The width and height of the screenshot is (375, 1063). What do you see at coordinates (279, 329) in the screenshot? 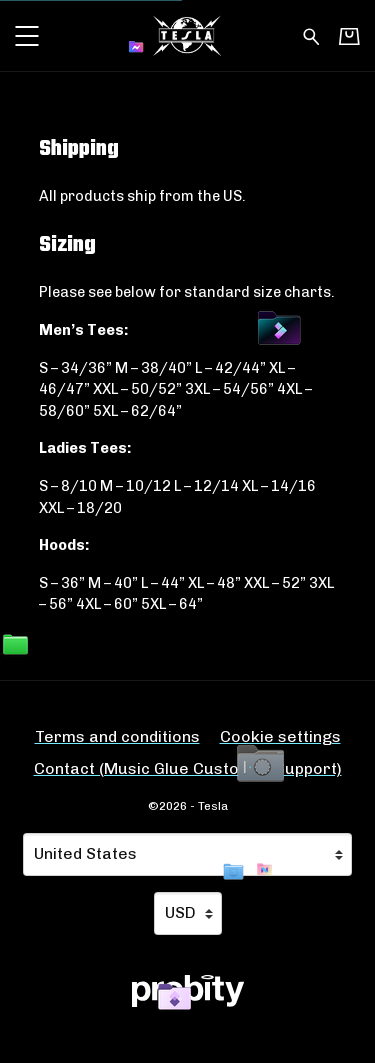
I see `open wondershare filmora go project files` at bounding box center [279, 329].